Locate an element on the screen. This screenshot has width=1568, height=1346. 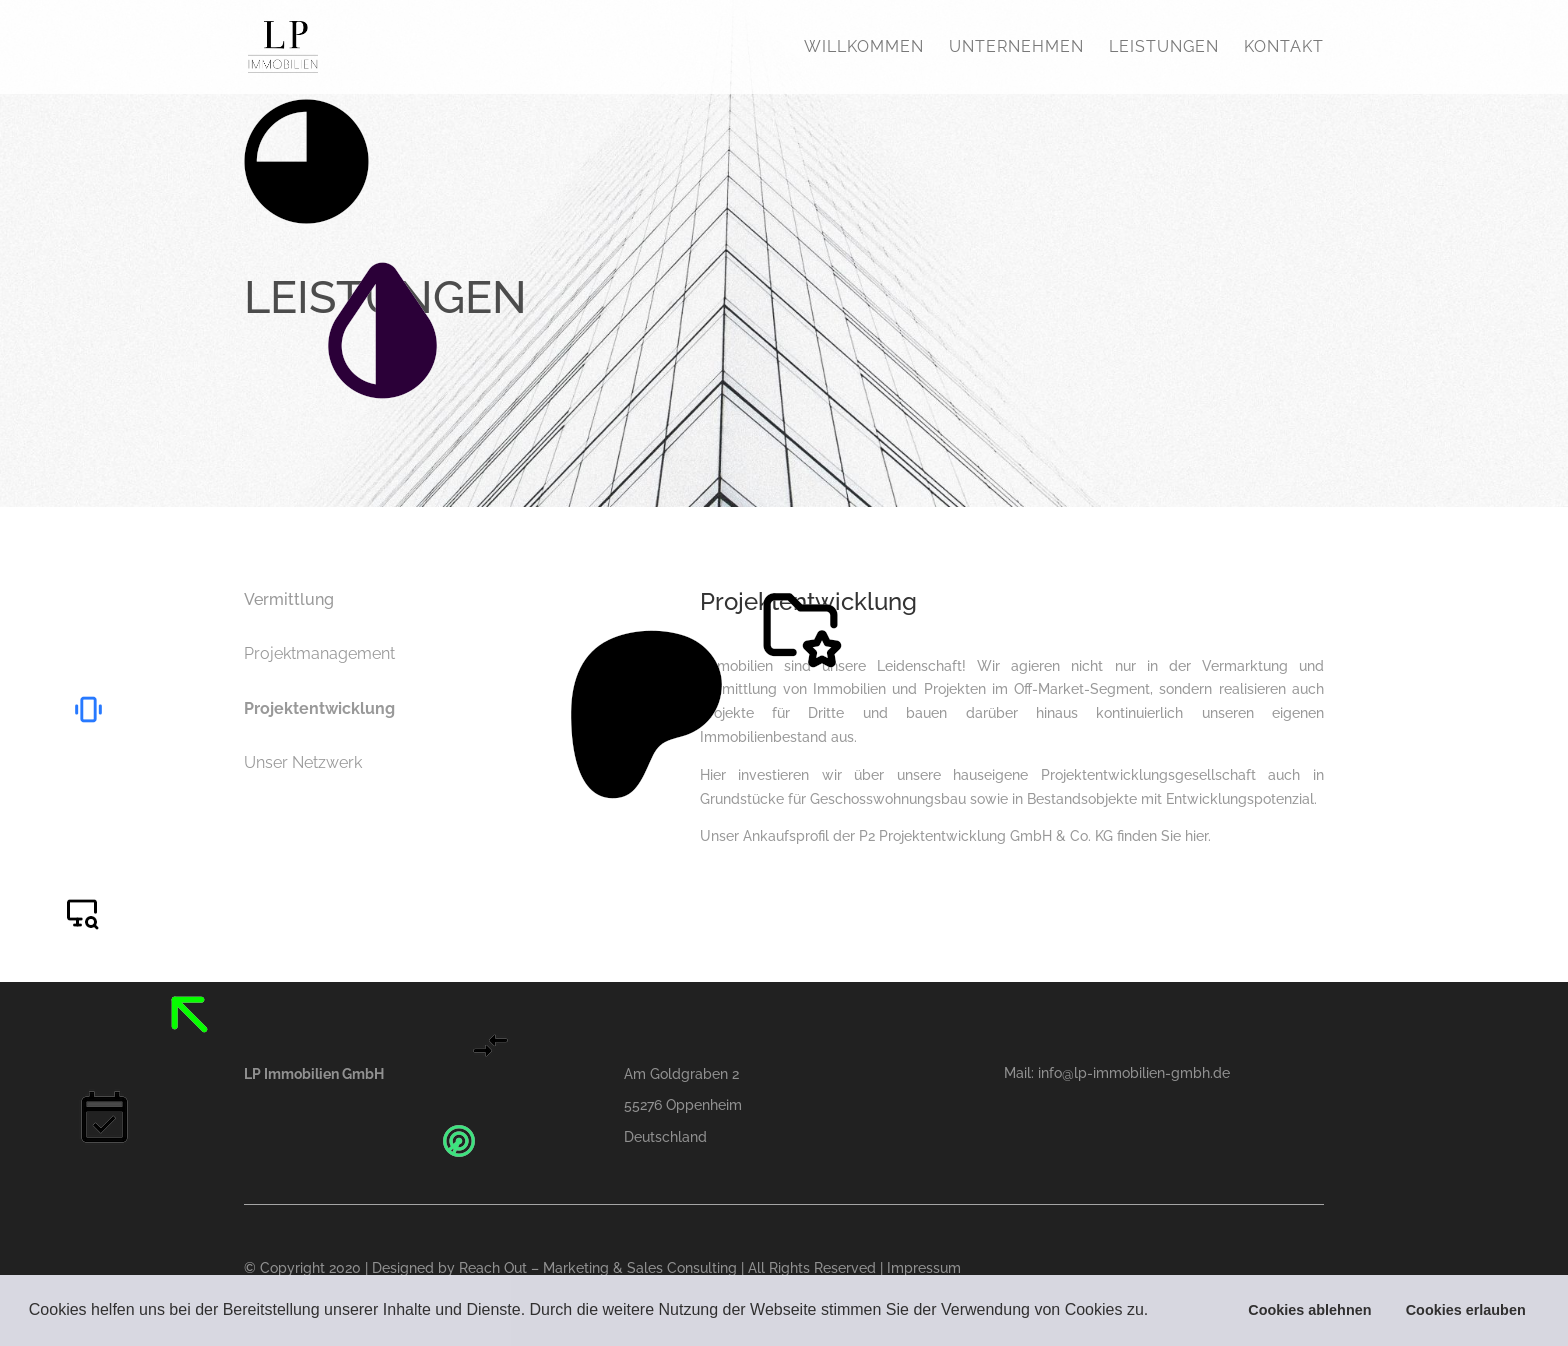
navigate back to previous screen is located at coordinates (189, 1014).